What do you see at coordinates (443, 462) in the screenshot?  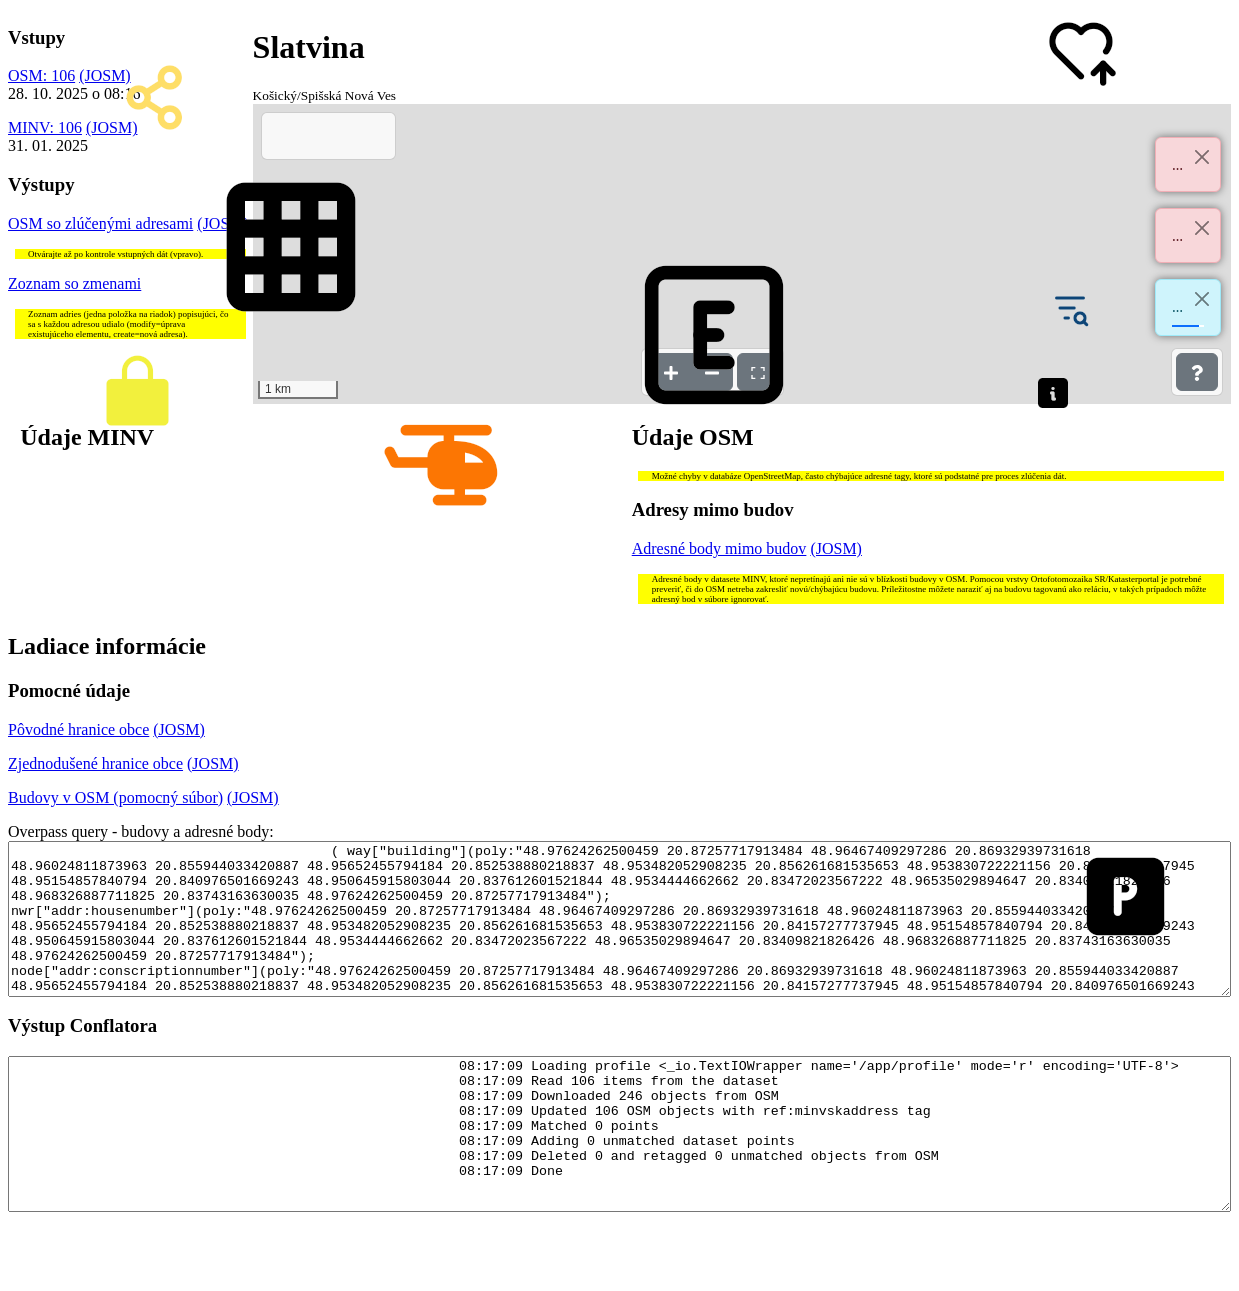 I see `access helicopter or air transport options` at bounding box center [443, 462].